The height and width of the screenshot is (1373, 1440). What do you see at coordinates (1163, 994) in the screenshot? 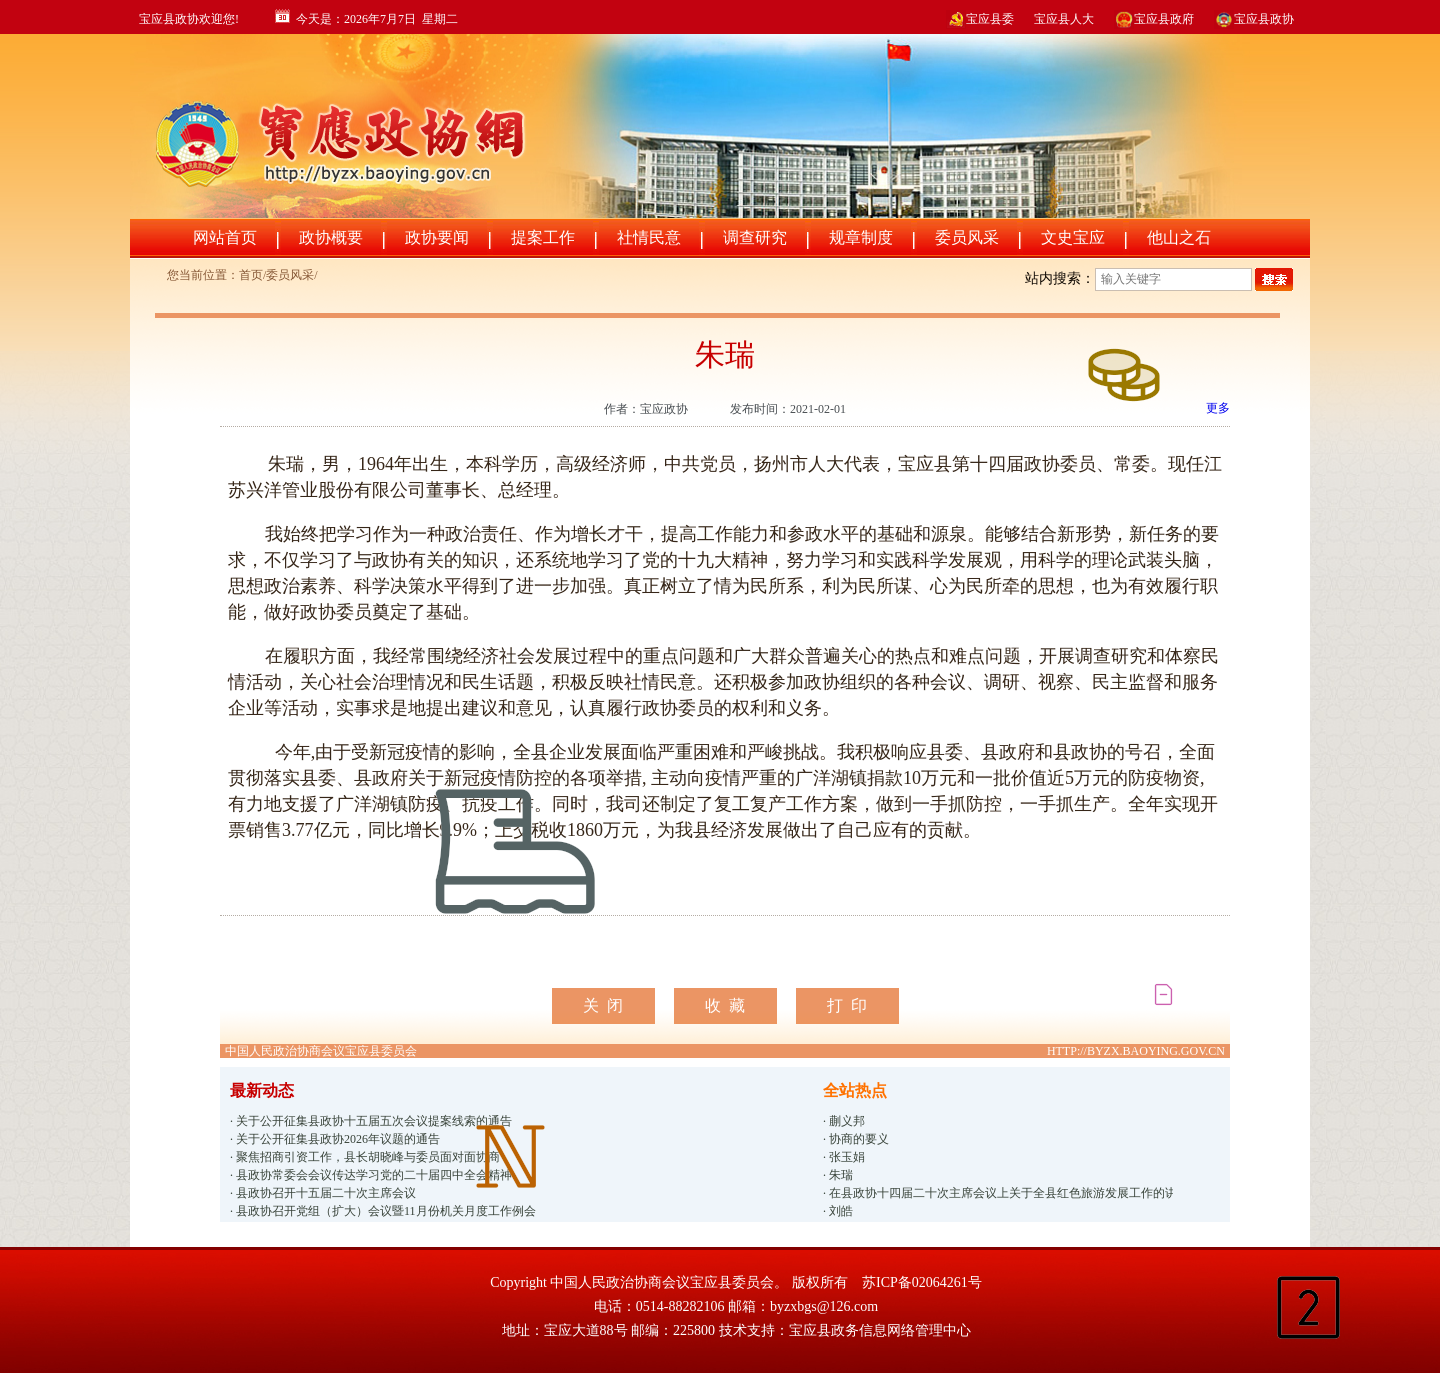
I see `indicates a file has been removed or deleted` at bounding box center [1163, 994].